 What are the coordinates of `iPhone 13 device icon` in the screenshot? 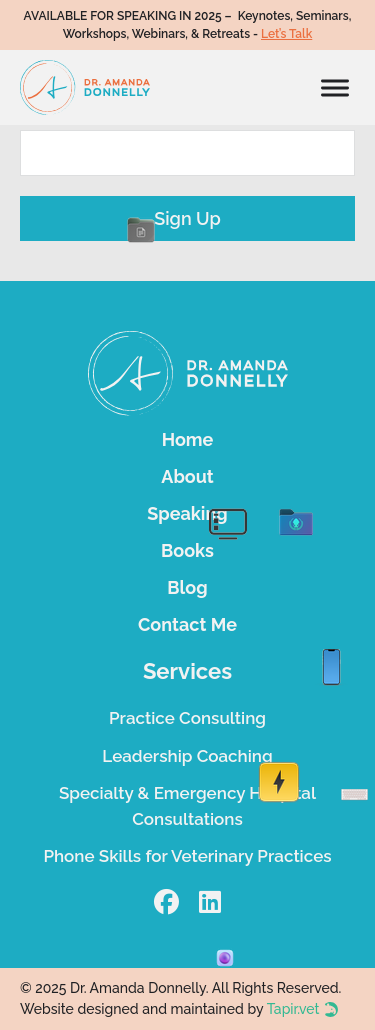 It's located at (331, 667).